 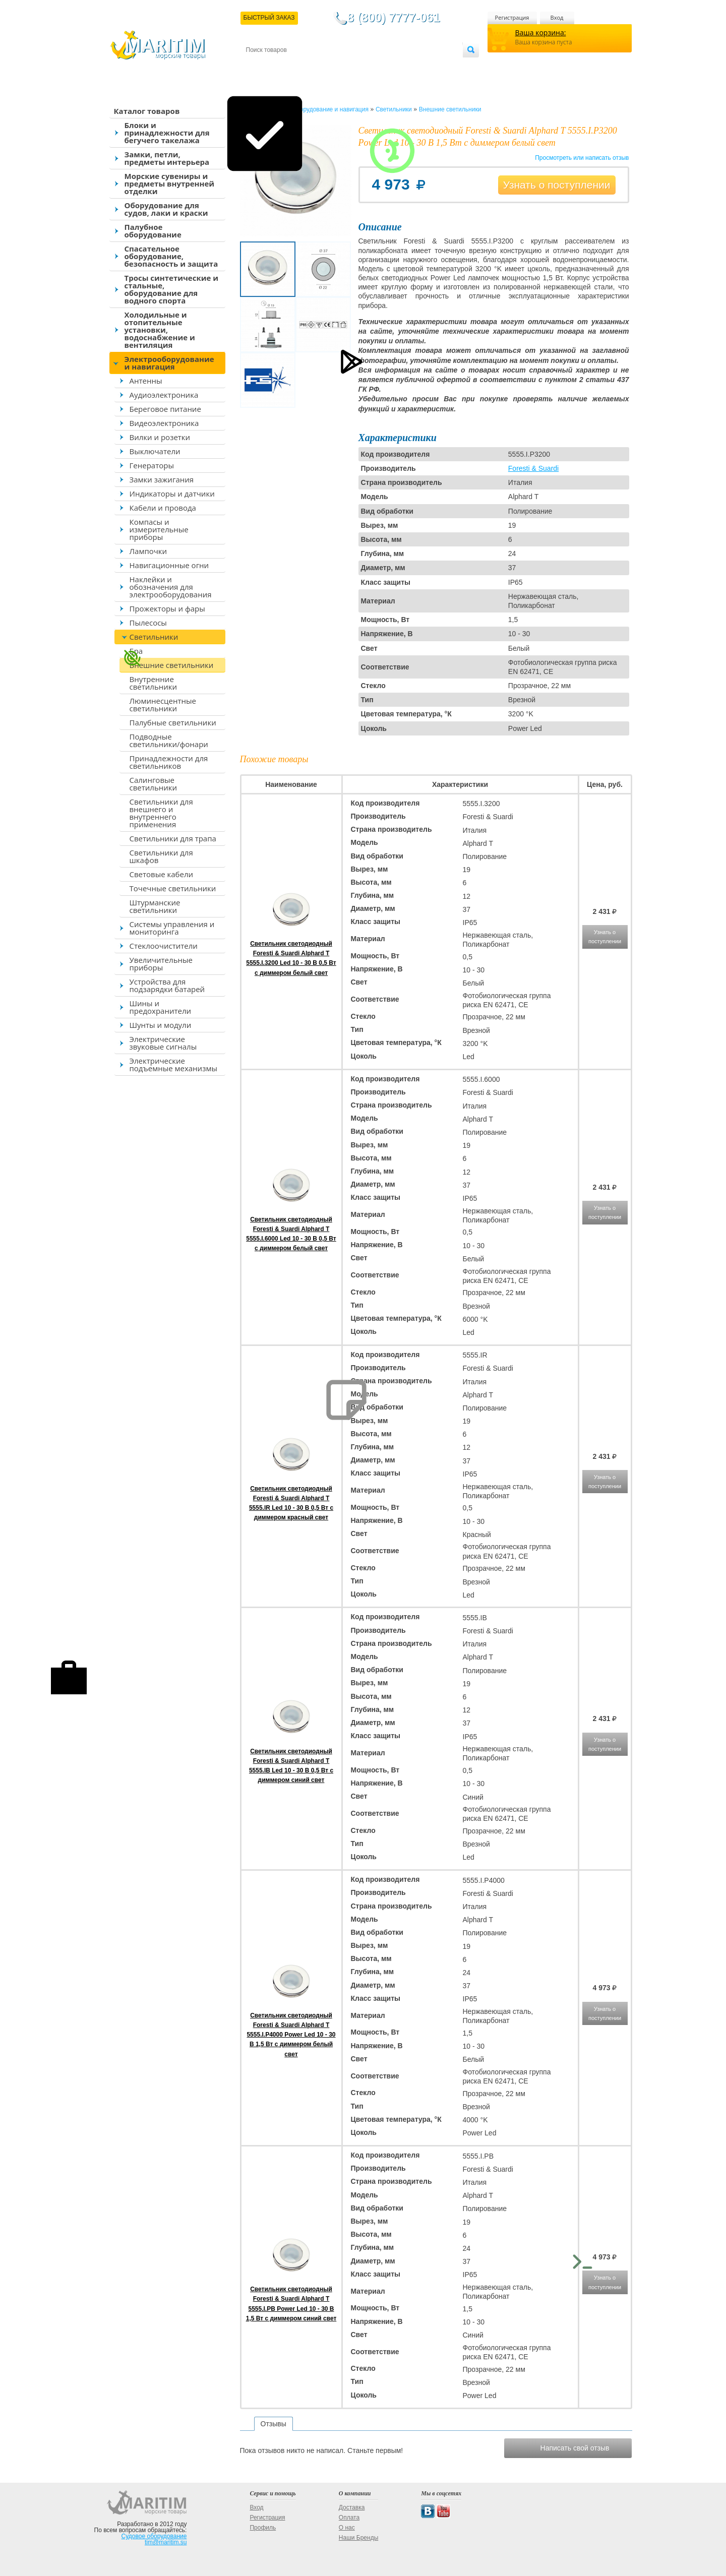 I want to click on disable spiral or swirl effect, so click(x=132, y=658).